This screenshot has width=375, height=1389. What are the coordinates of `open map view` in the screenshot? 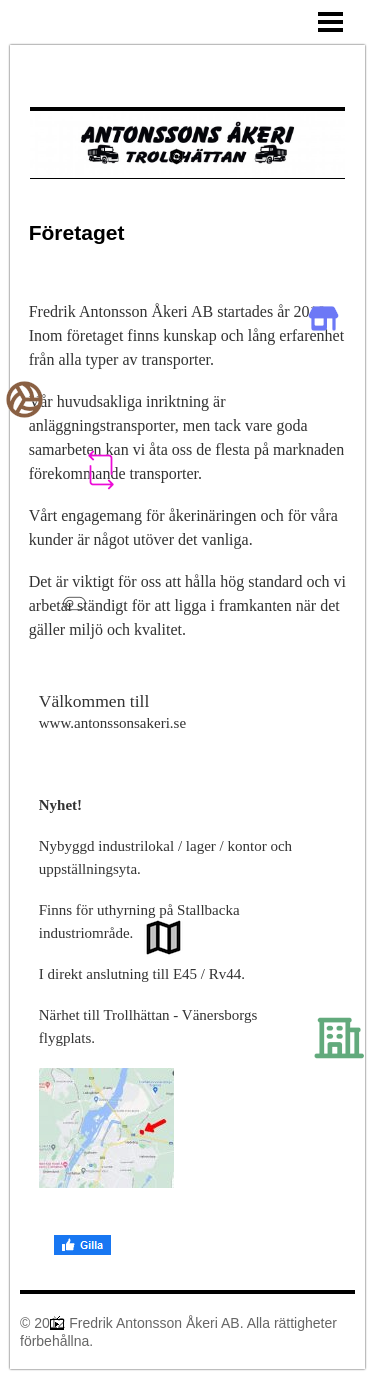 It's located at (163, 937).